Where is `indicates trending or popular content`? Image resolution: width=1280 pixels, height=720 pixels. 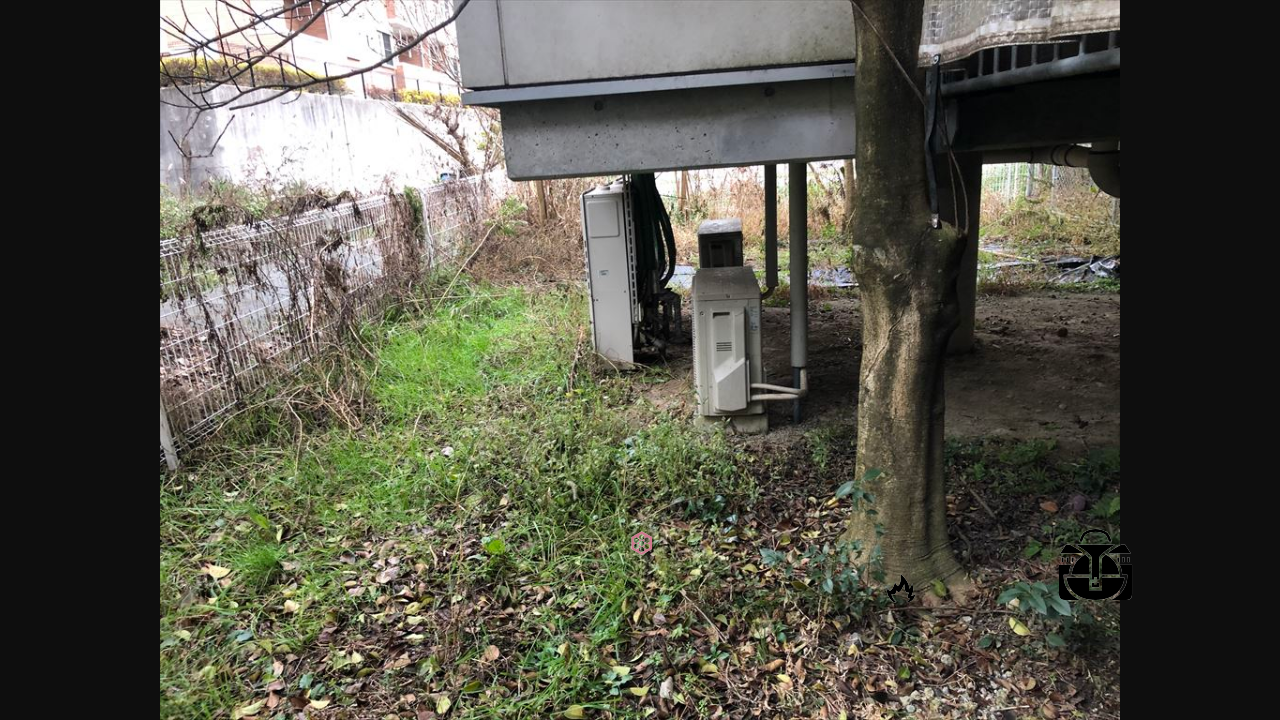 indicates trending or popular content is located at coordinates (901, 588).